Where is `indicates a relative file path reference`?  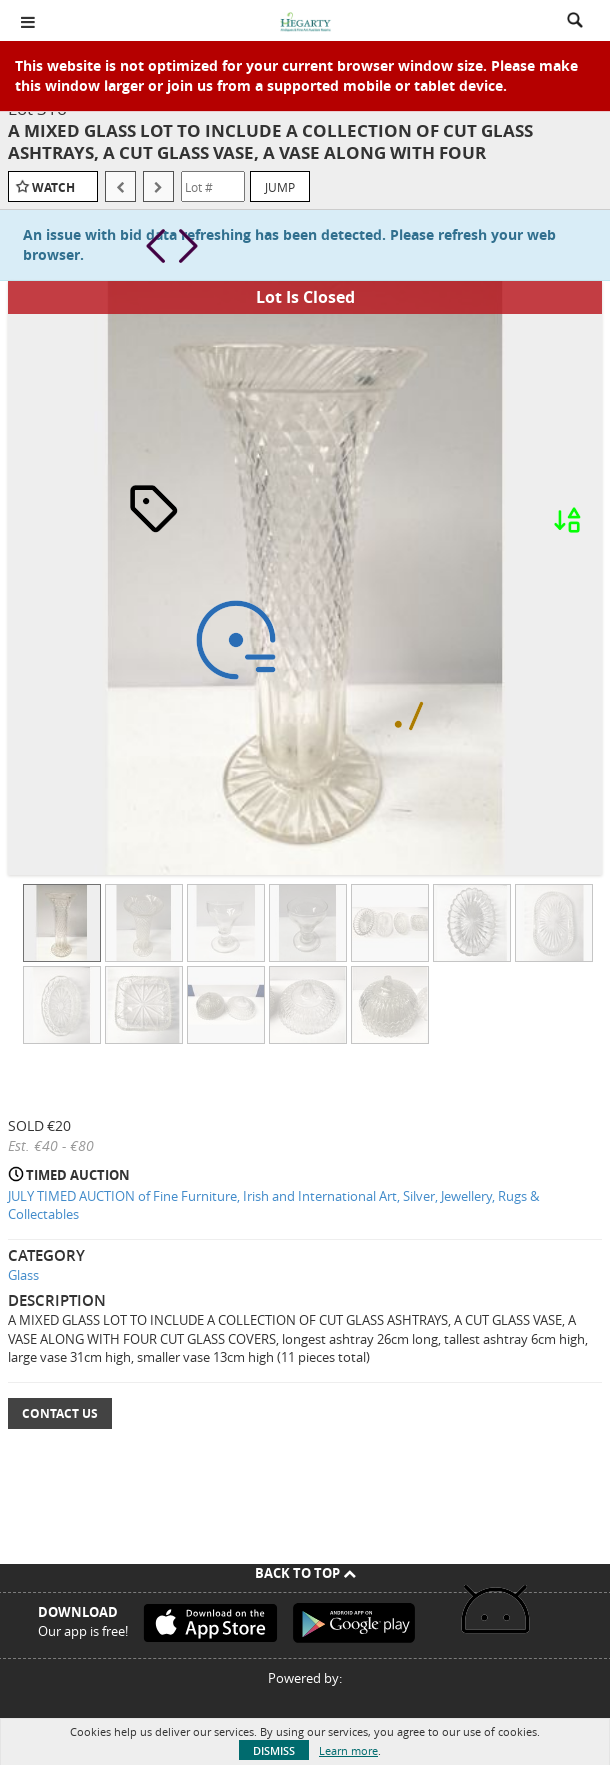
indicates a relative file path reference is located at coordinates (409, 716).